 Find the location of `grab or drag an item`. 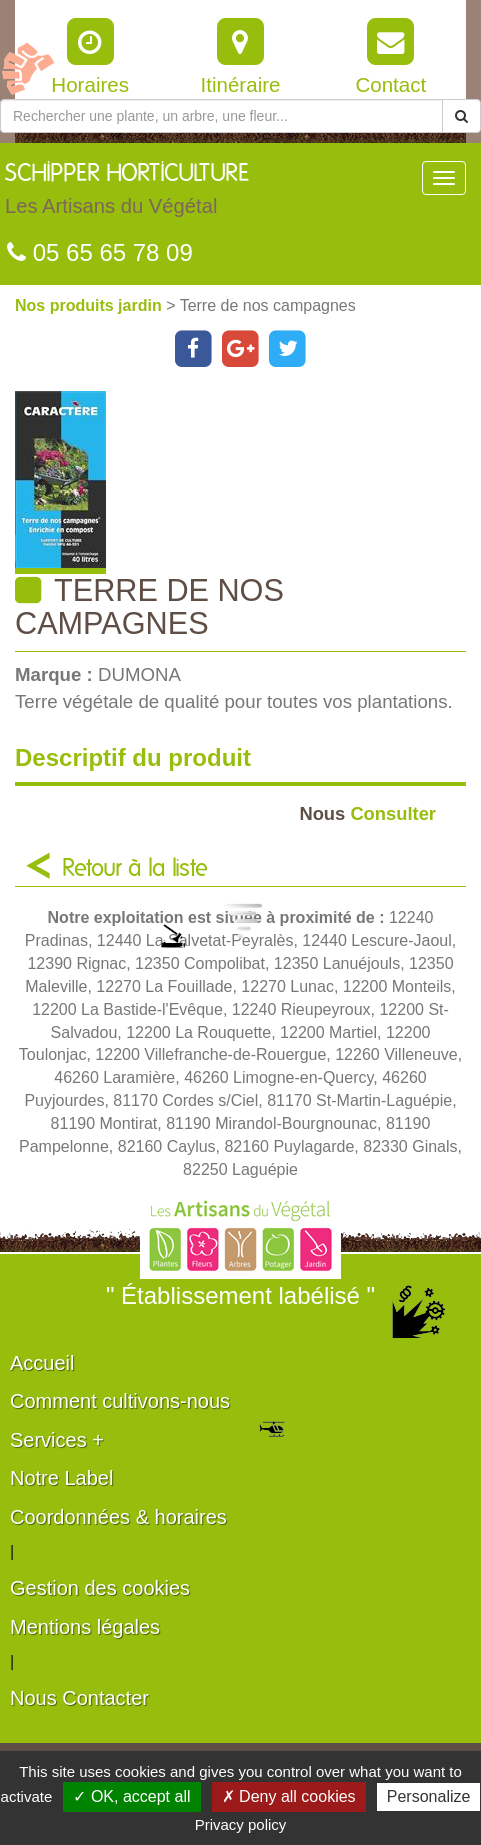

grab or drag an item is located at coordinates (28, 68).